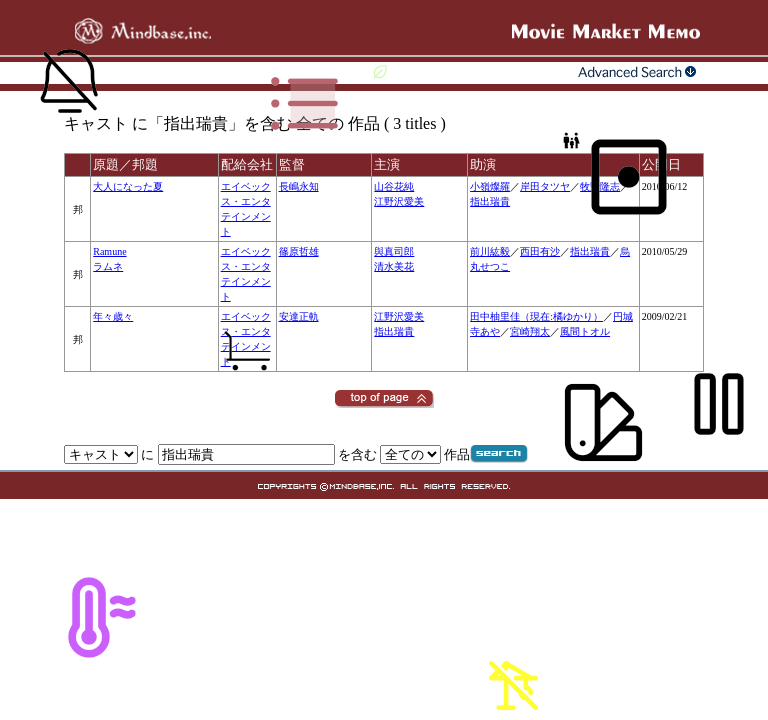 This screenshot has width=768, height=720. What do you see at coordinates (70, 81) in the screenshot?
I see `mute notifications` at bounding box center [70, 81].